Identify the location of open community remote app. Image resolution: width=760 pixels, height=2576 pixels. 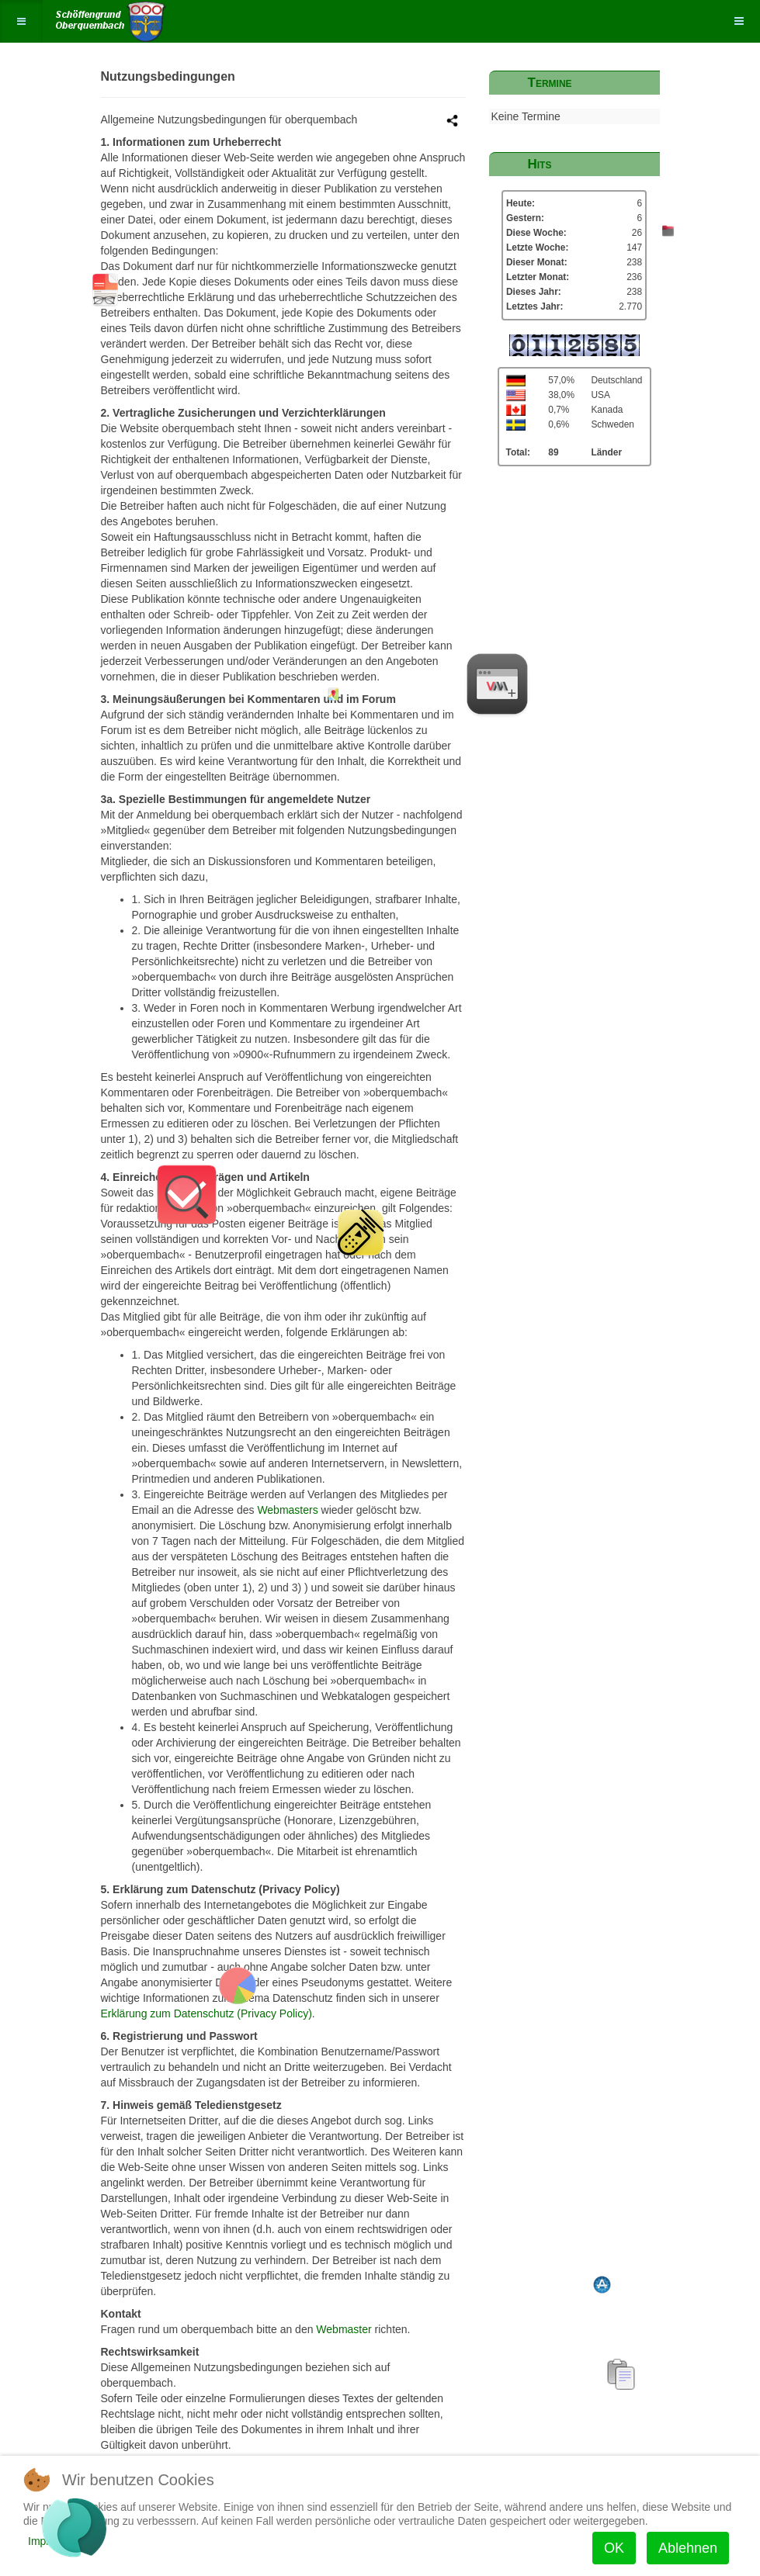
(360, 1232).